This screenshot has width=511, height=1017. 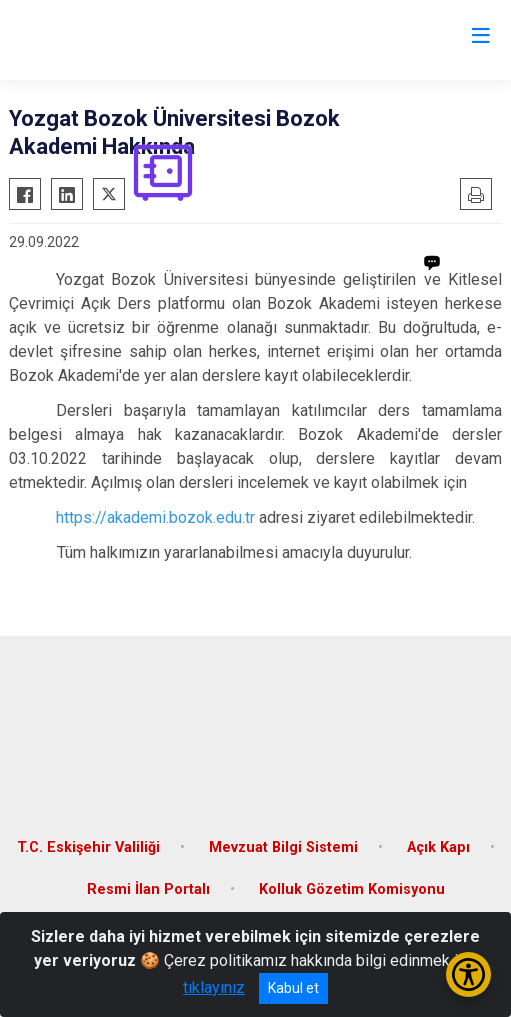 What do you see at coordinates (163, 174) in the screenshot?
I see `access fiscal host settings` at bounding box center [163, 174].